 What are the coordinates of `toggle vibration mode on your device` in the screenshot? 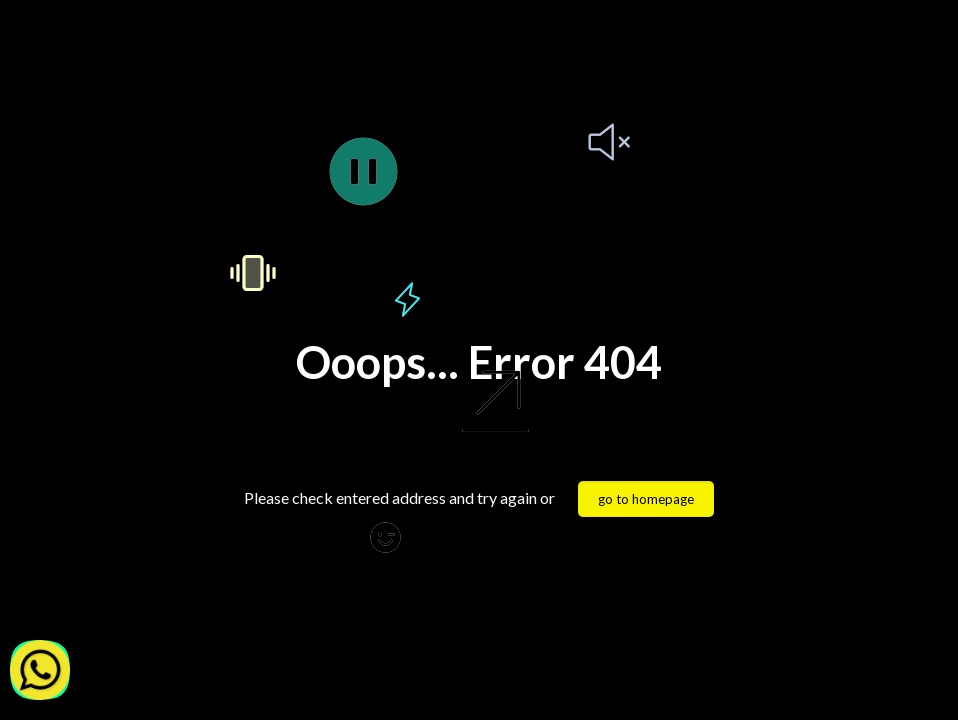 It's located at (253, 273).